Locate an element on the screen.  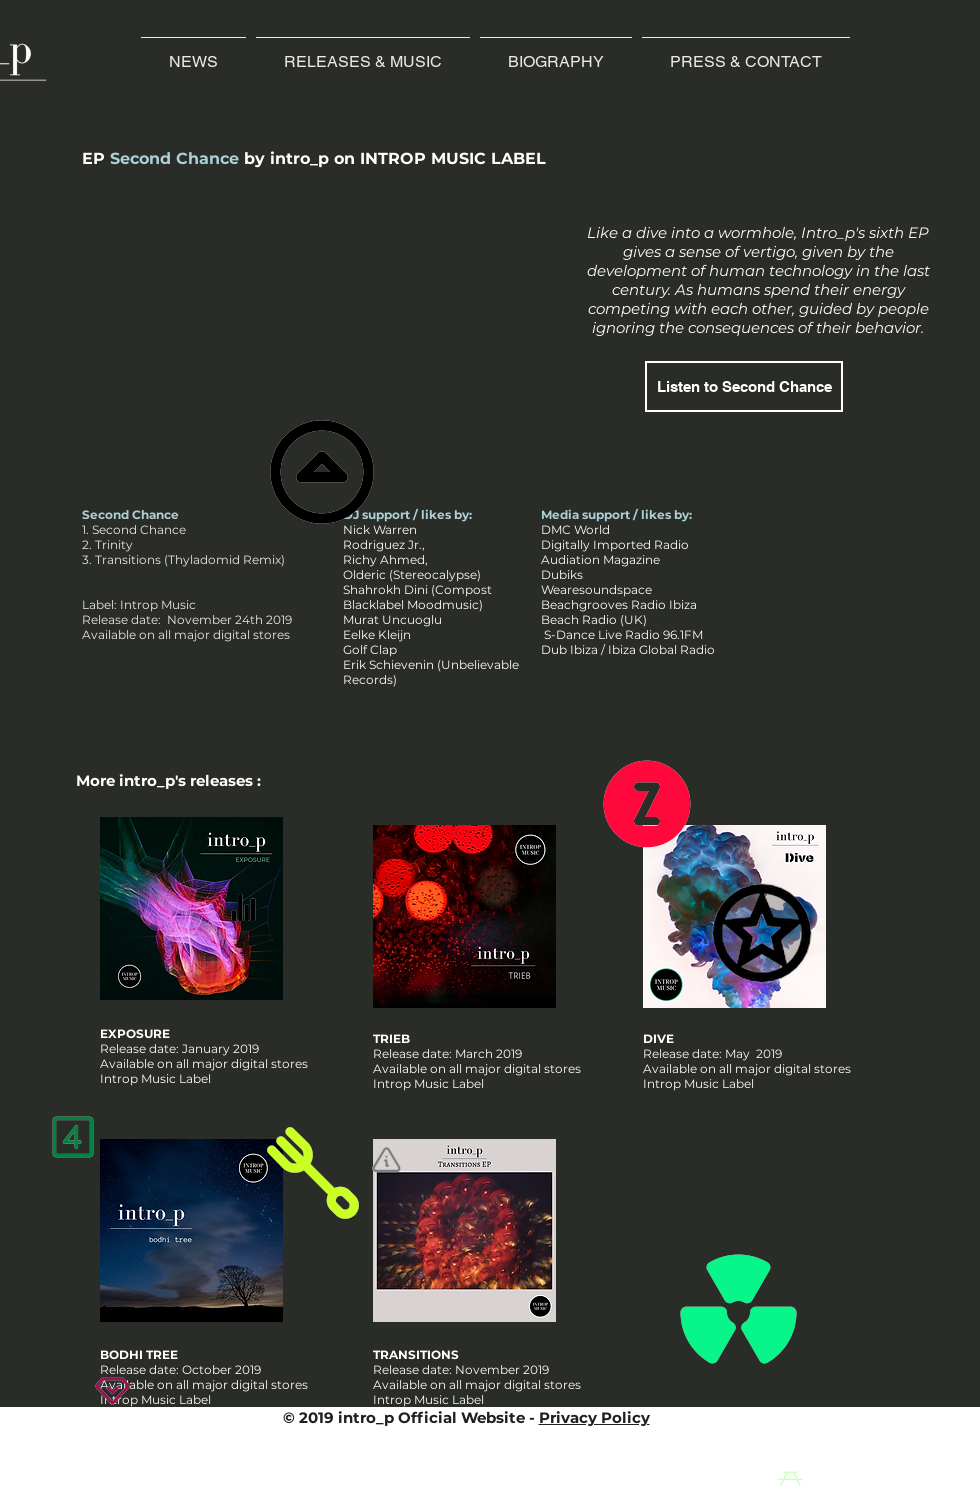
open my oppo account or services is located at coordinates (112, 1389).